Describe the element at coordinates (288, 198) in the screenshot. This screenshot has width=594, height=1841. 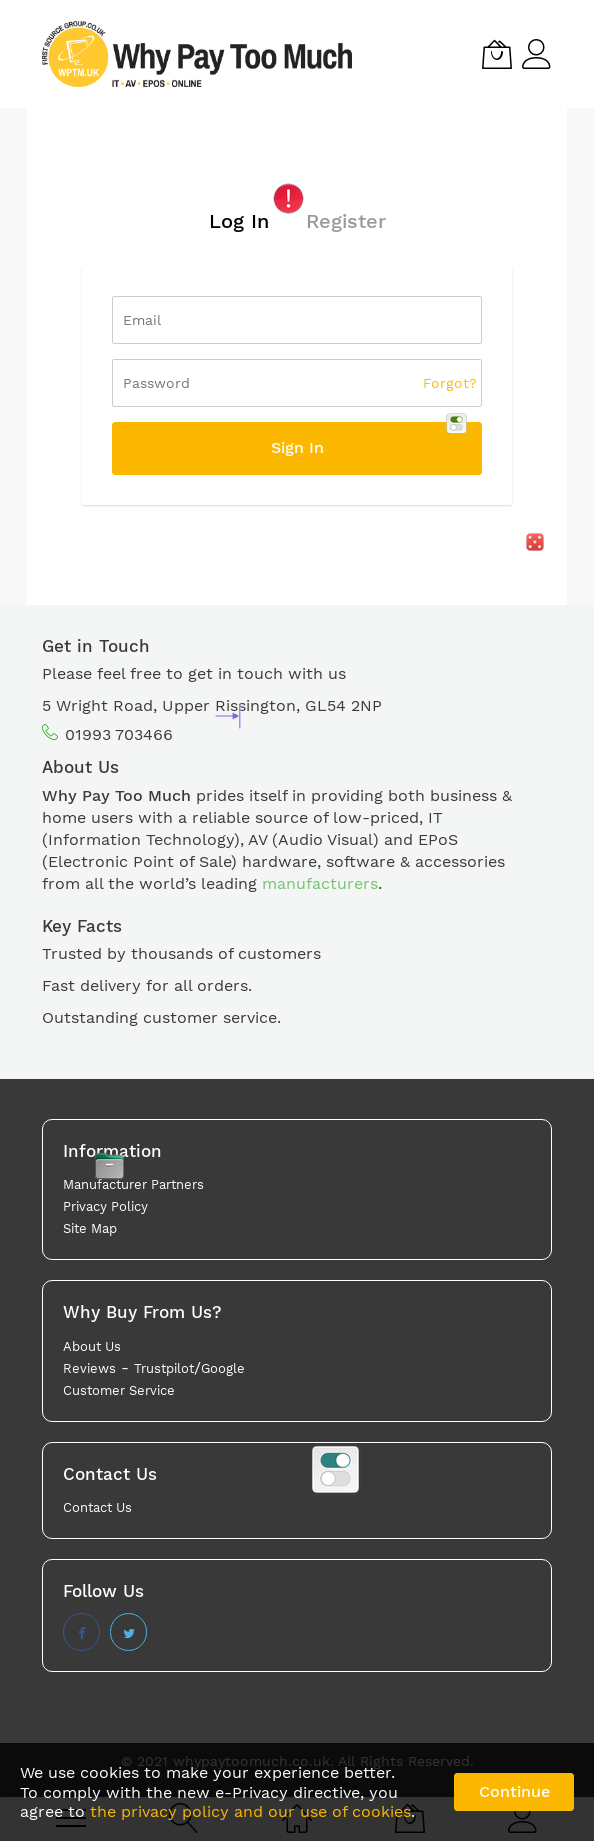
I see `indicates an application error or crash` at that location.